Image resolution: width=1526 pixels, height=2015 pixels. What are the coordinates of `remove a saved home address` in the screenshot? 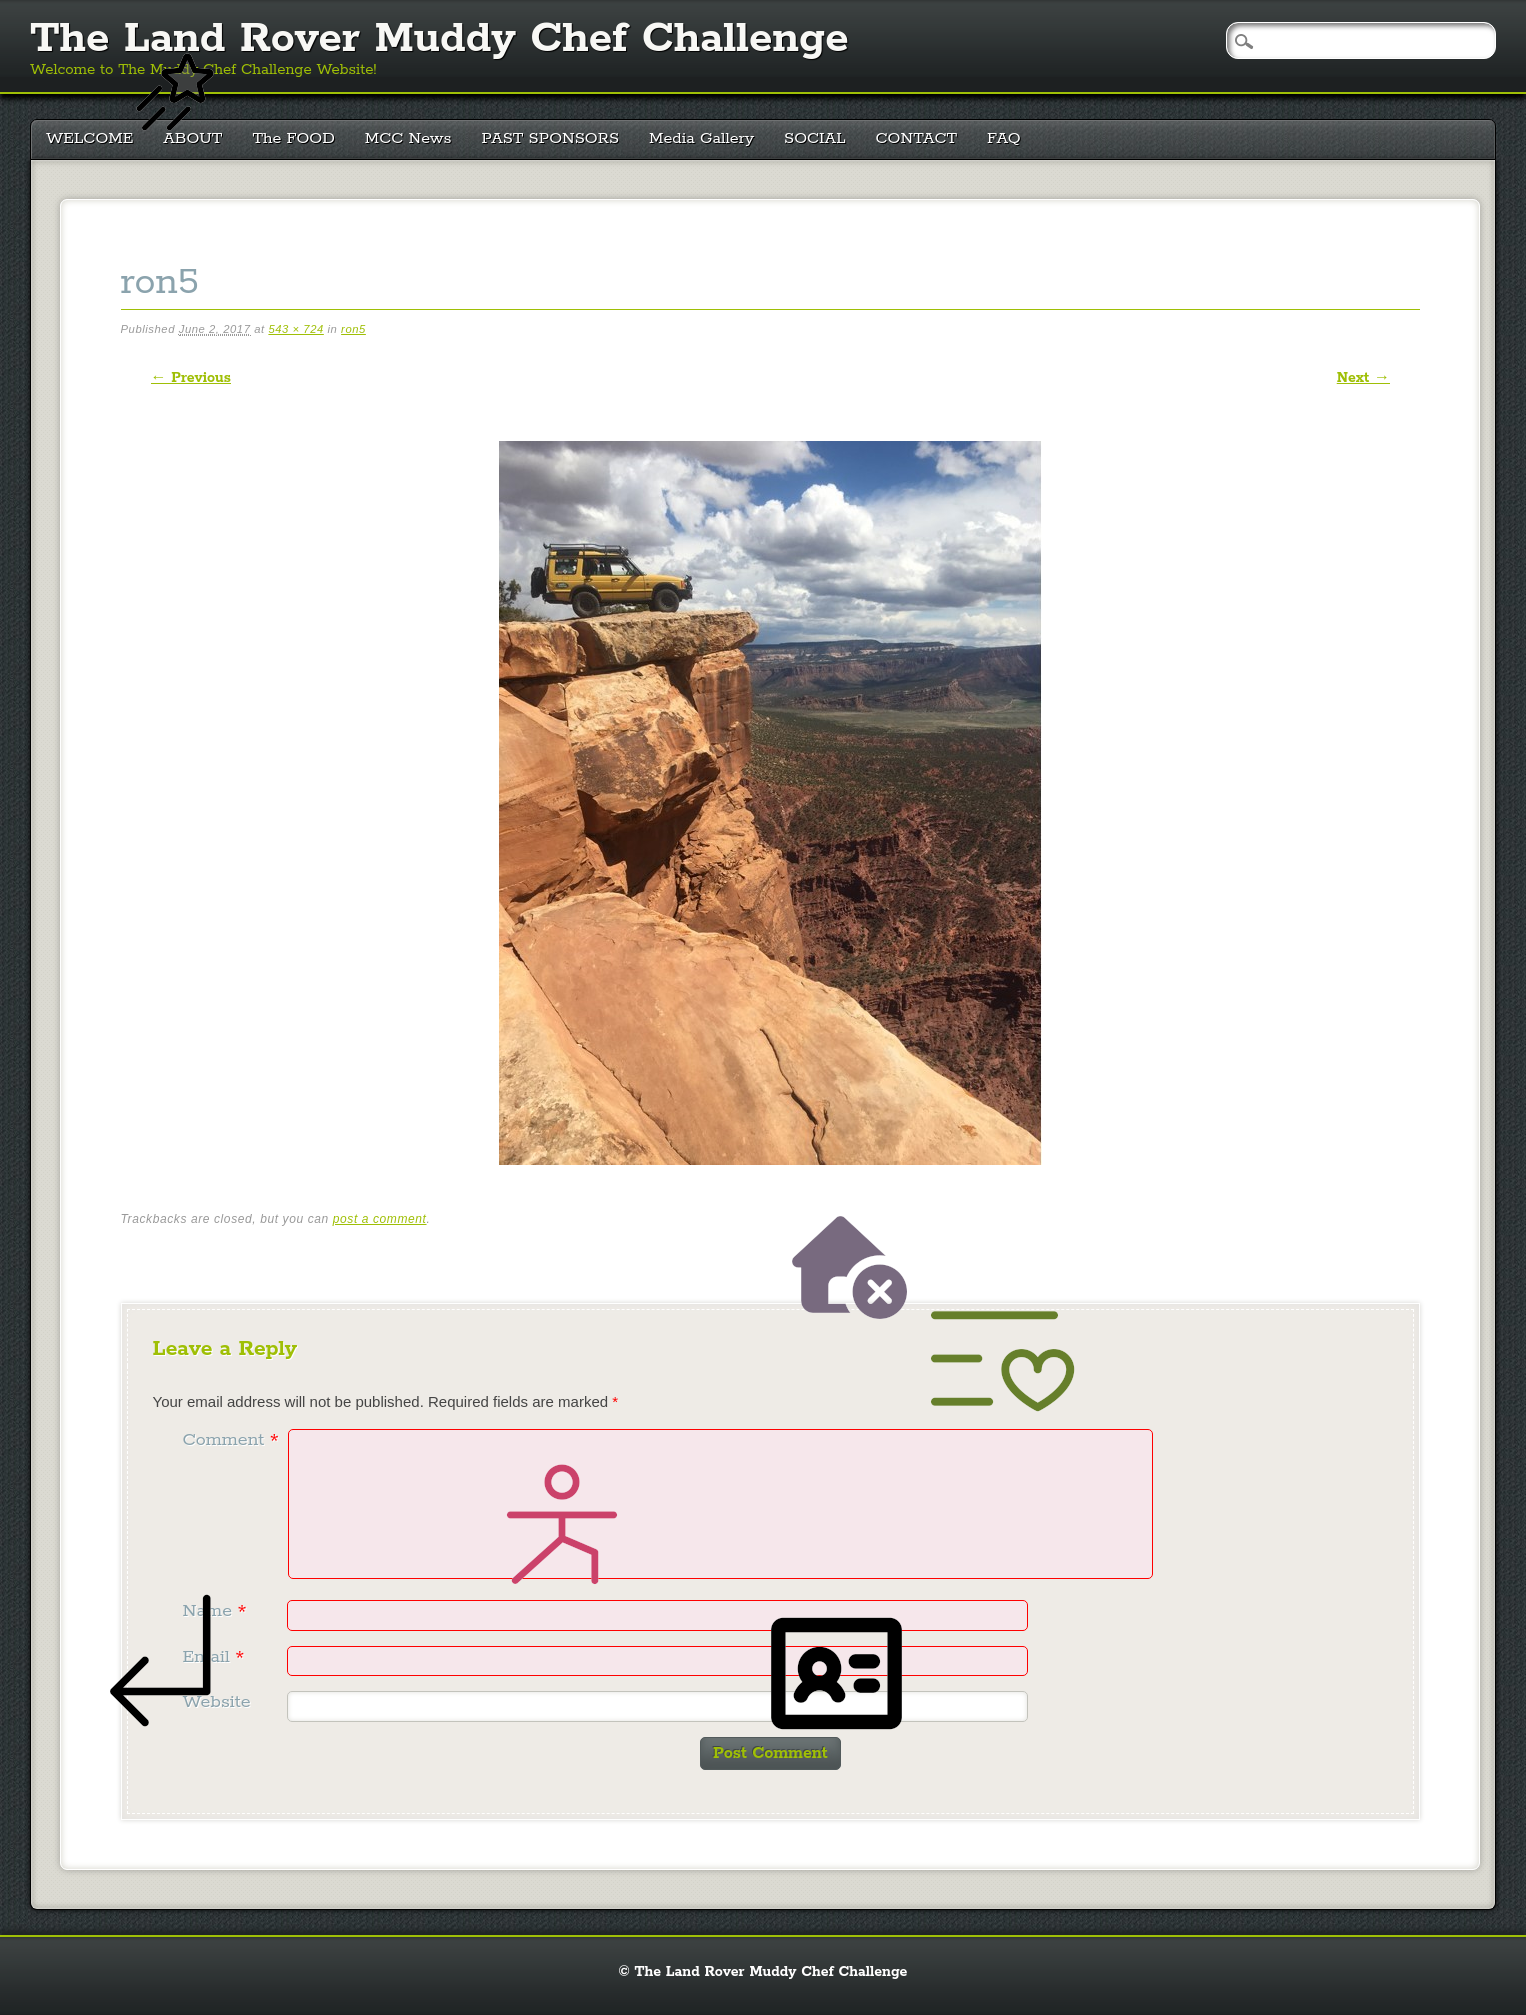 It's located at (846, 1264).